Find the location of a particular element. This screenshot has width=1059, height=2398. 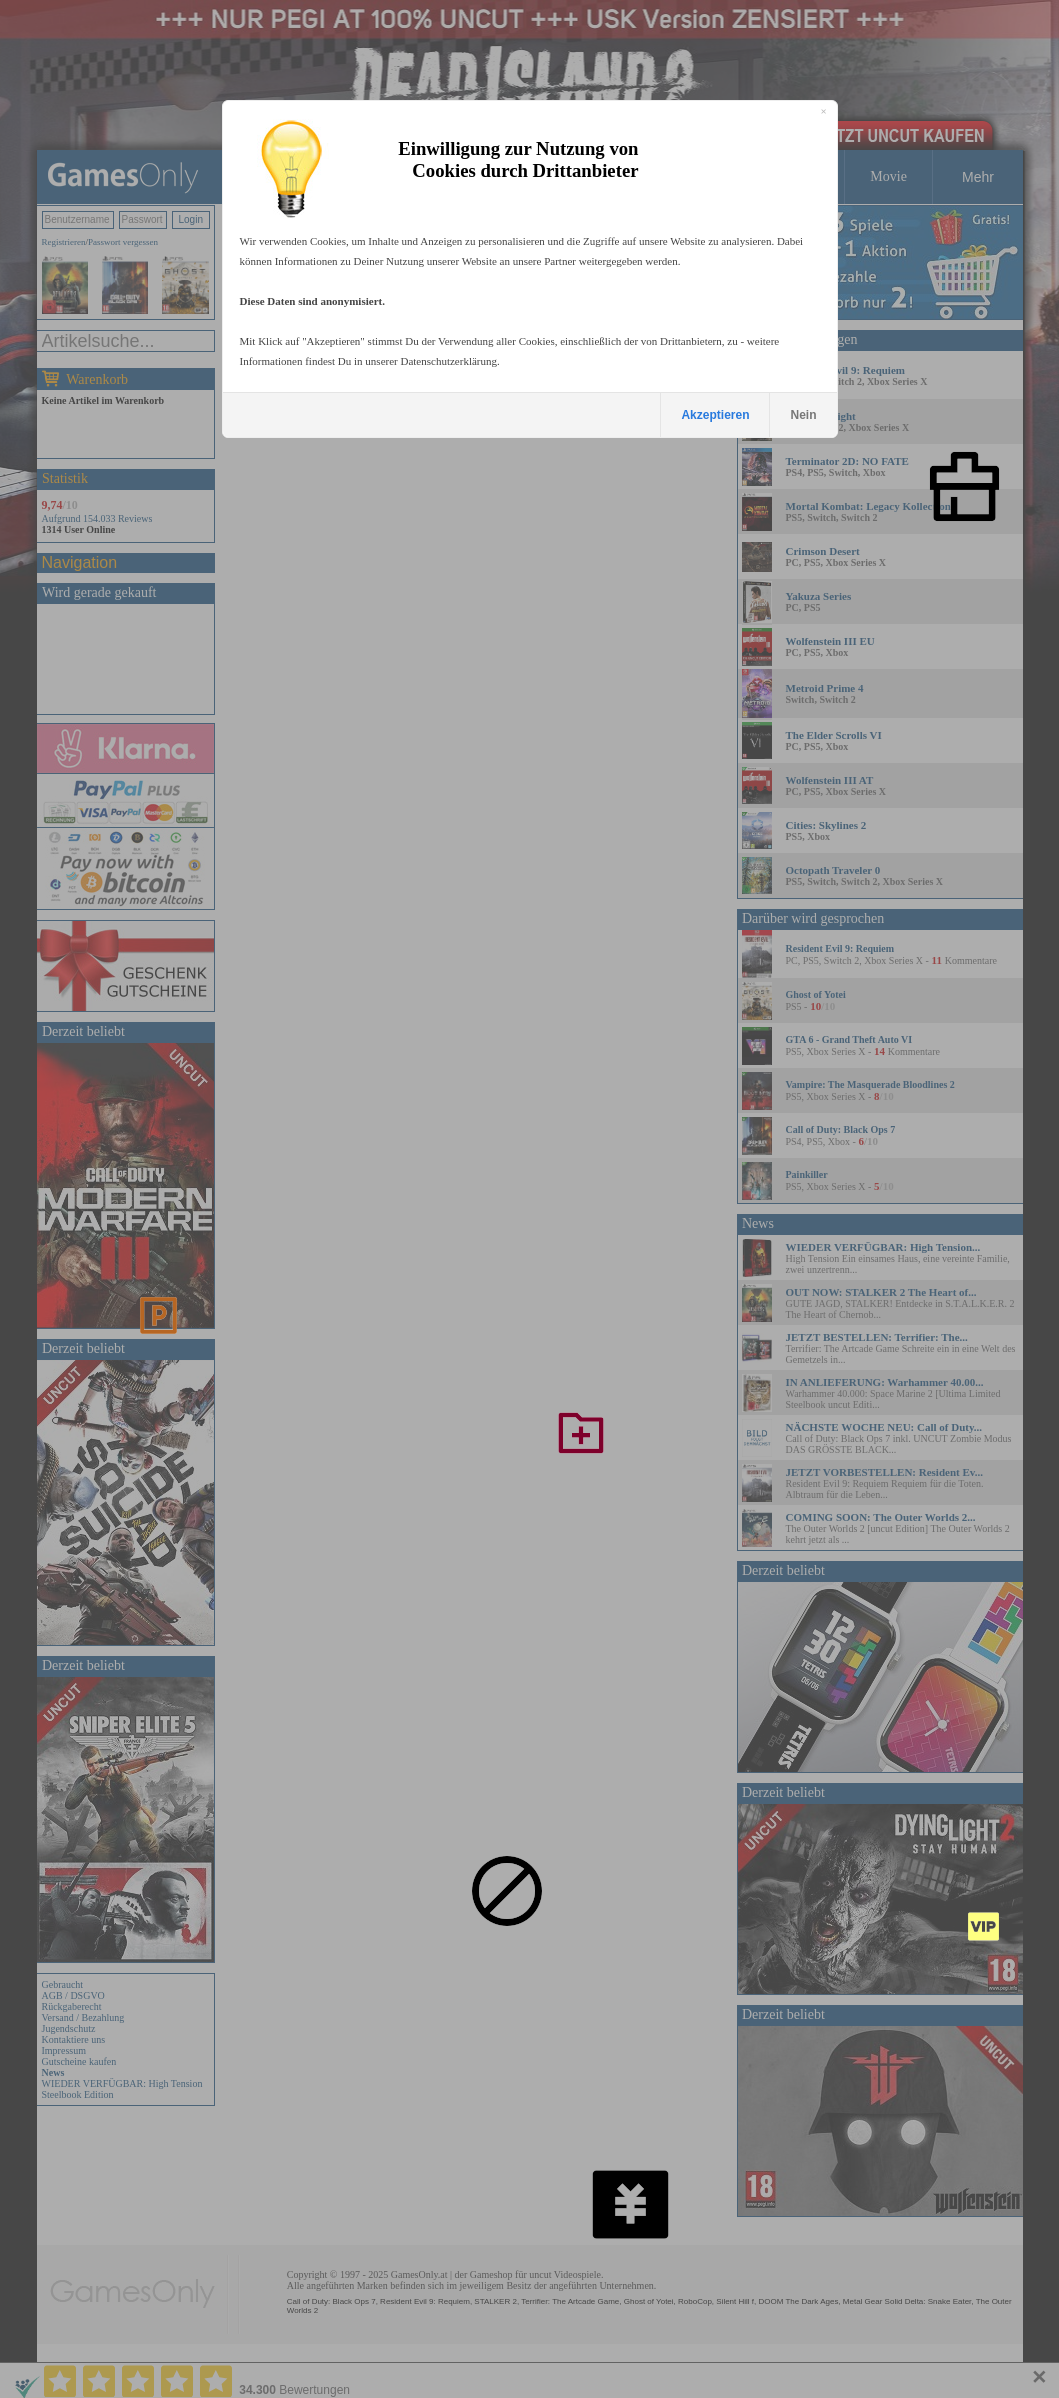

access brush or painting tools is located at coordinates (964, 486).